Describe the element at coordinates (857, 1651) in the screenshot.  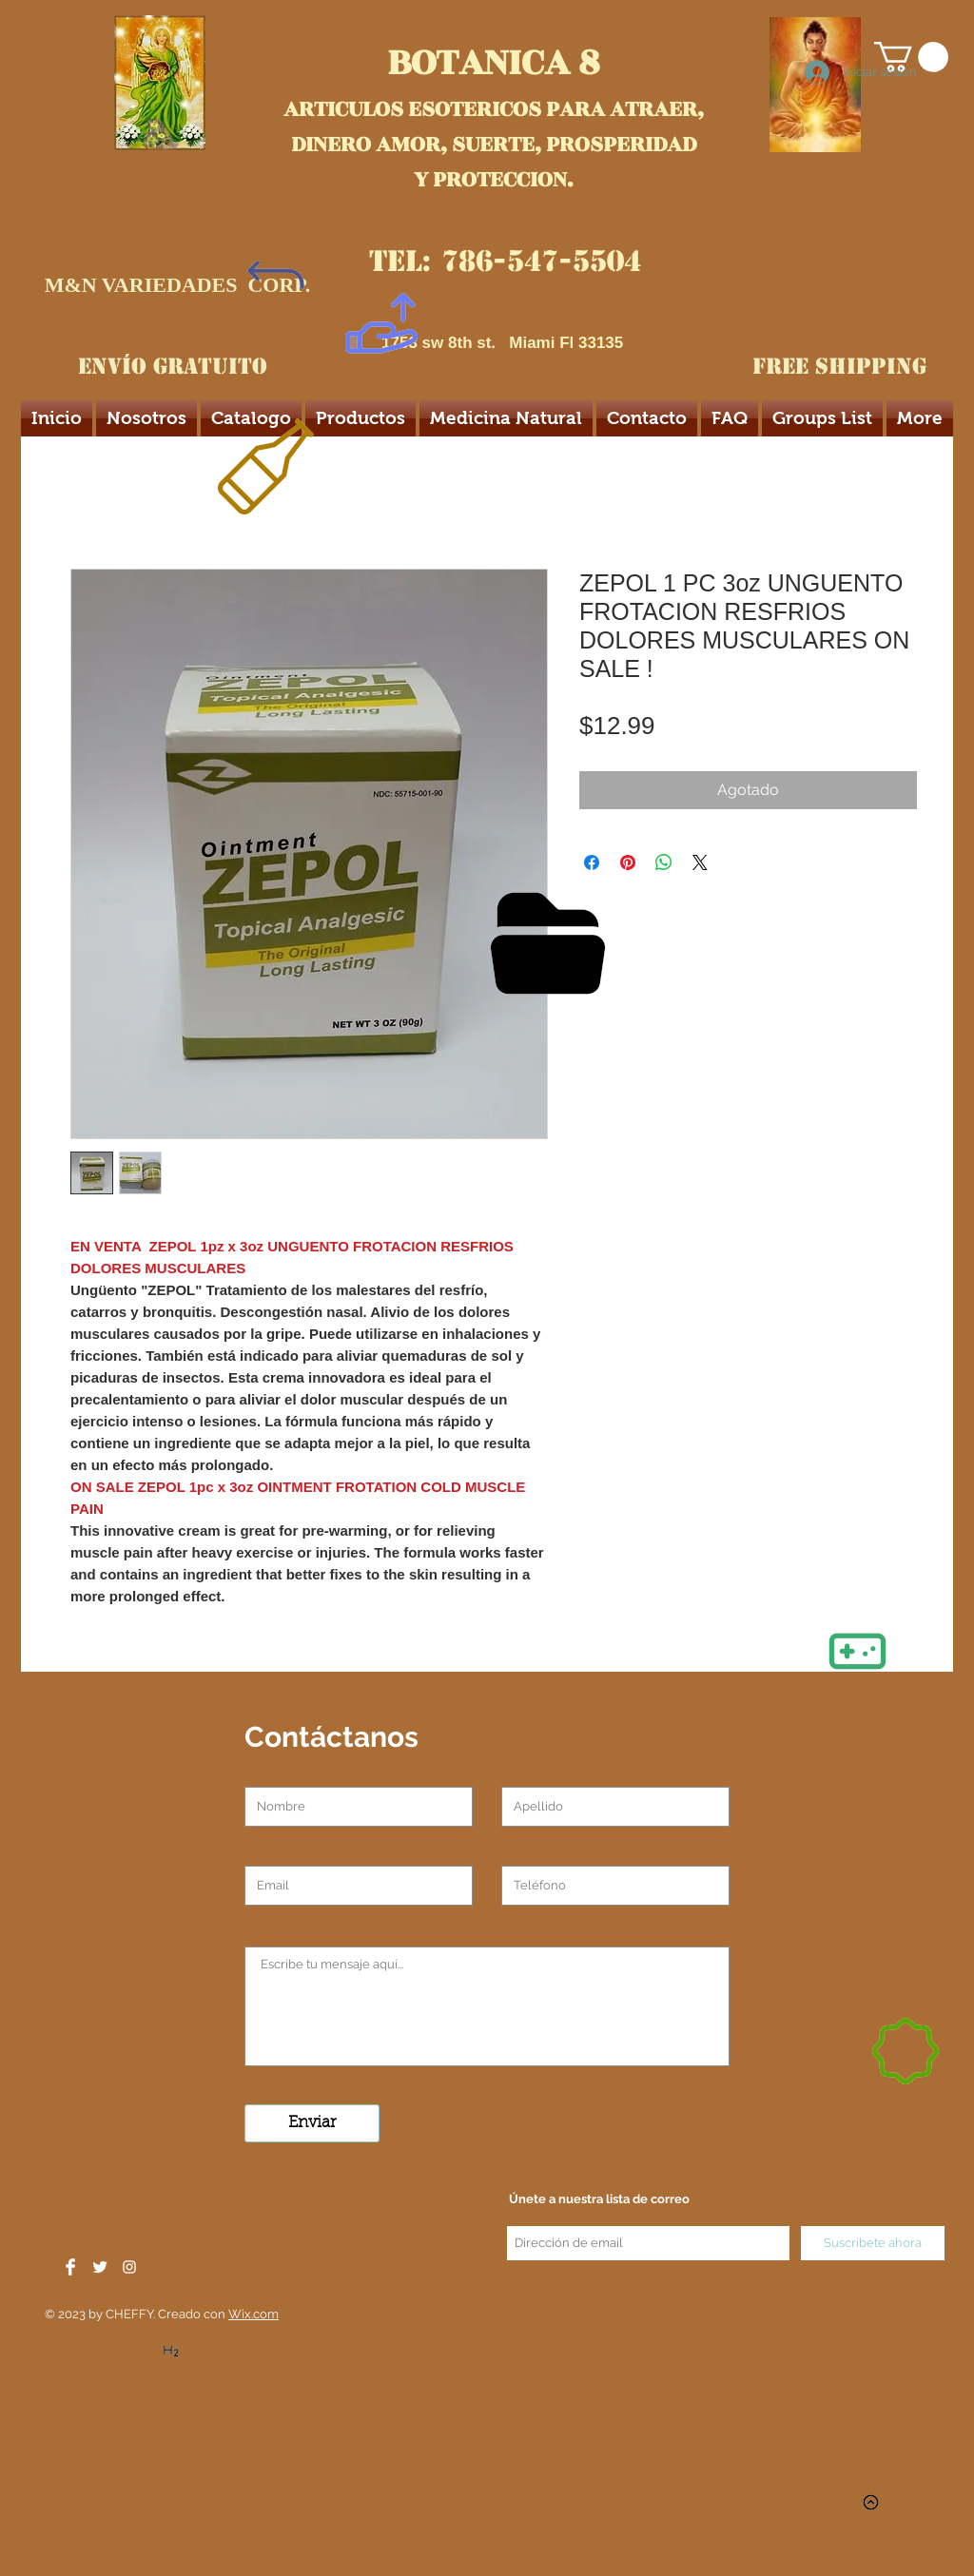
I see `access gaming features or settings` at that location.